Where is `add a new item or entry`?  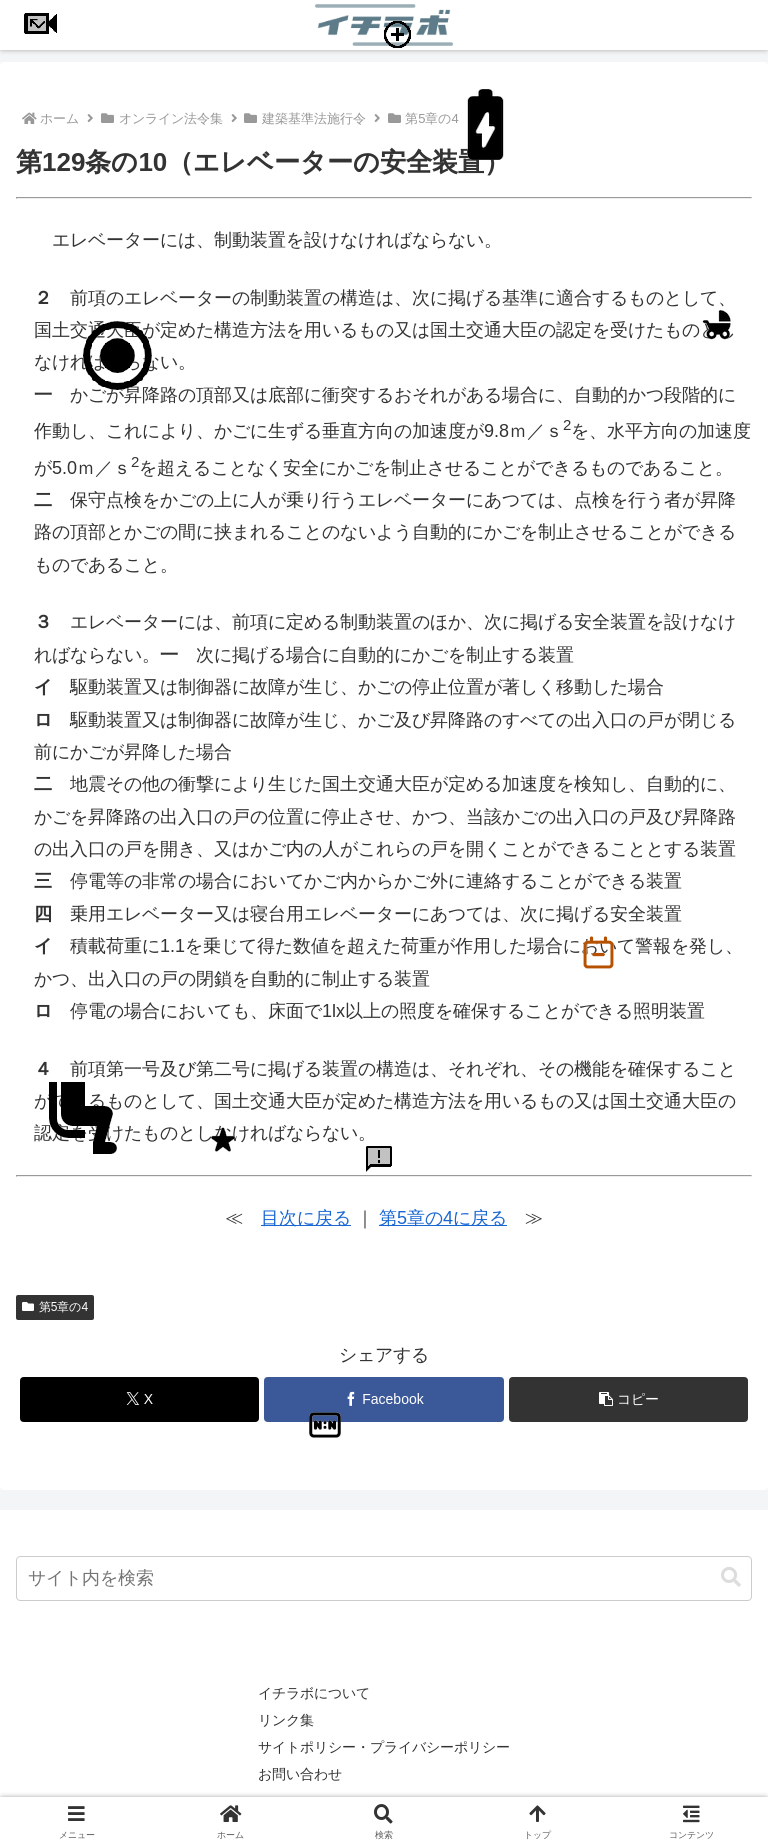
add a new item or entry is located at coordinates (397, 34).